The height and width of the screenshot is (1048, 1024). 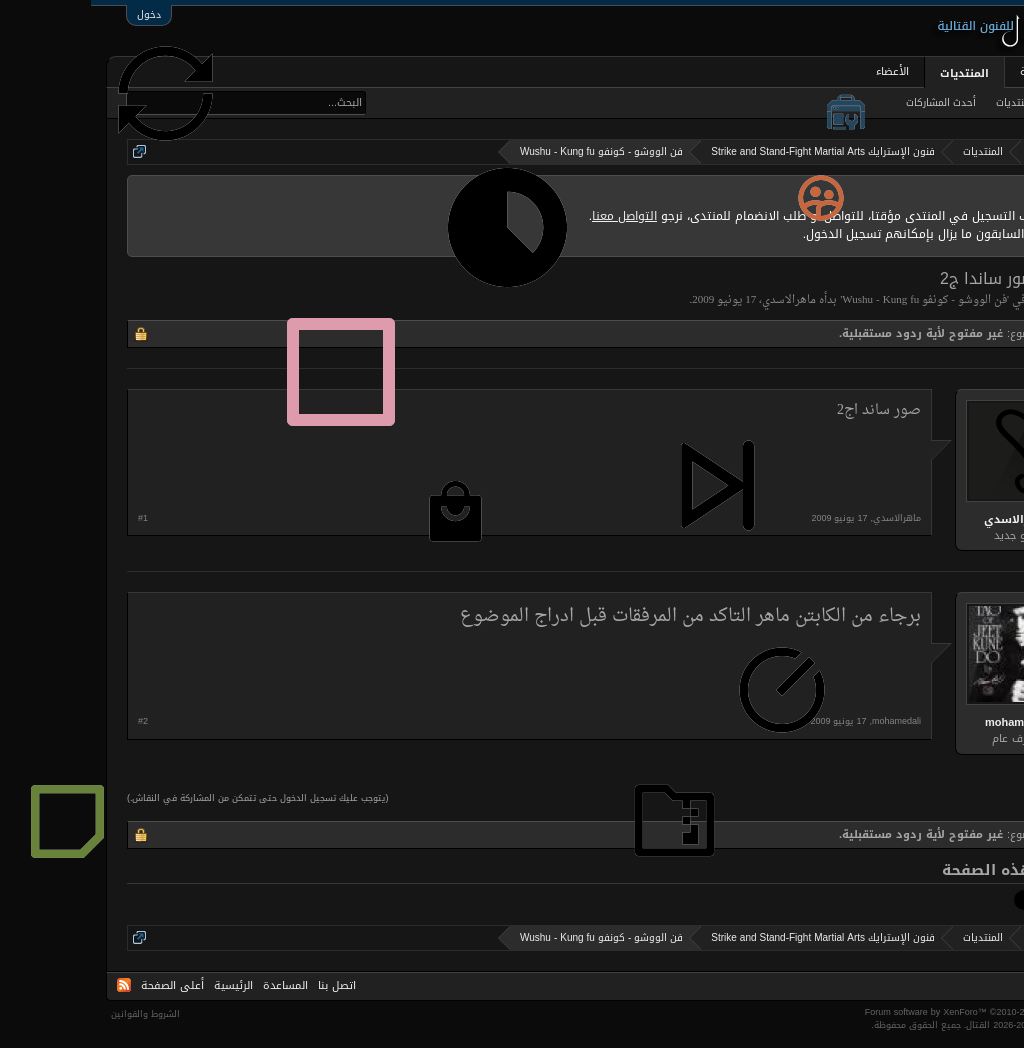 I want to click on create a new sticky note, so click(x=67, y=821).